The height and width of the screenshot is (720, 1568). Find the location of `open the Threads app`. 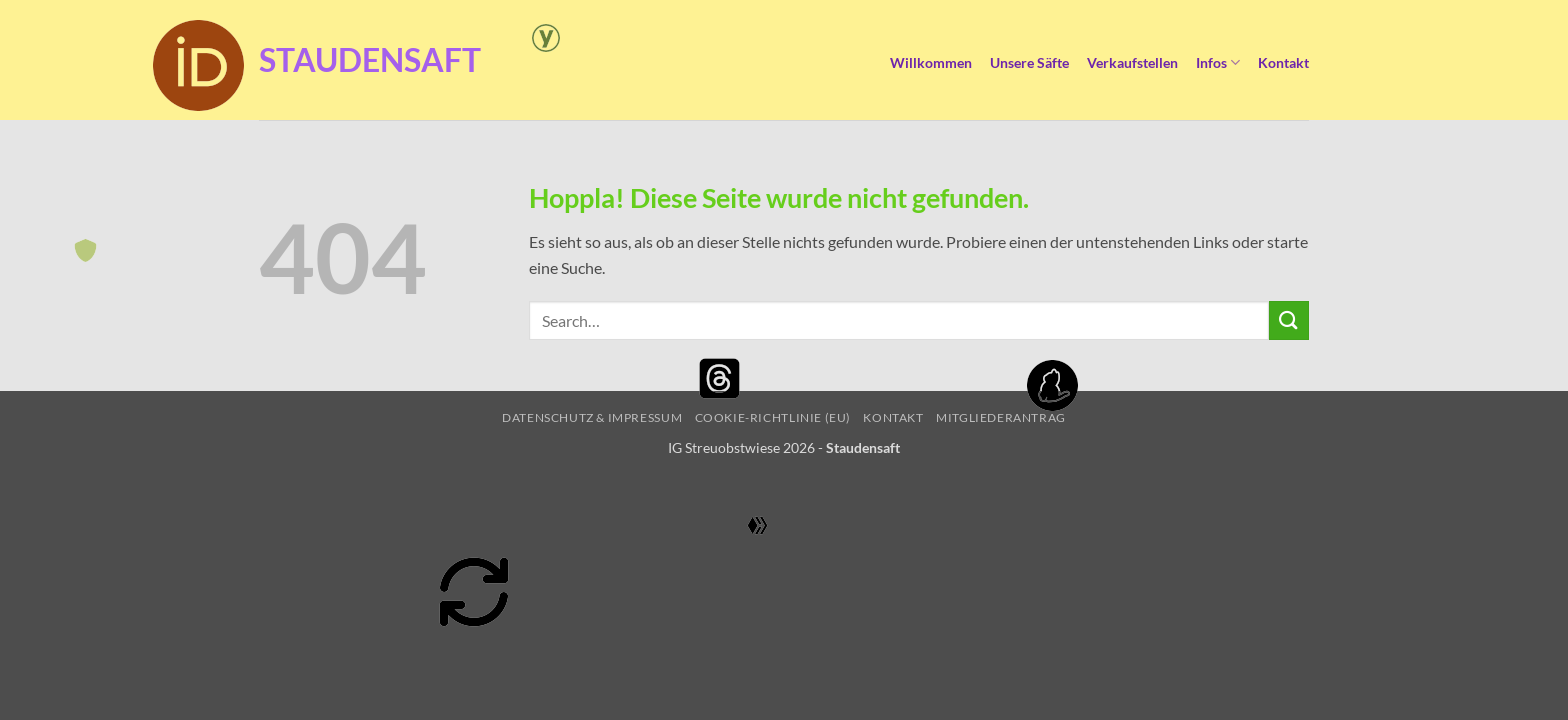

open the Threads app is located at coordinates (719, 378).